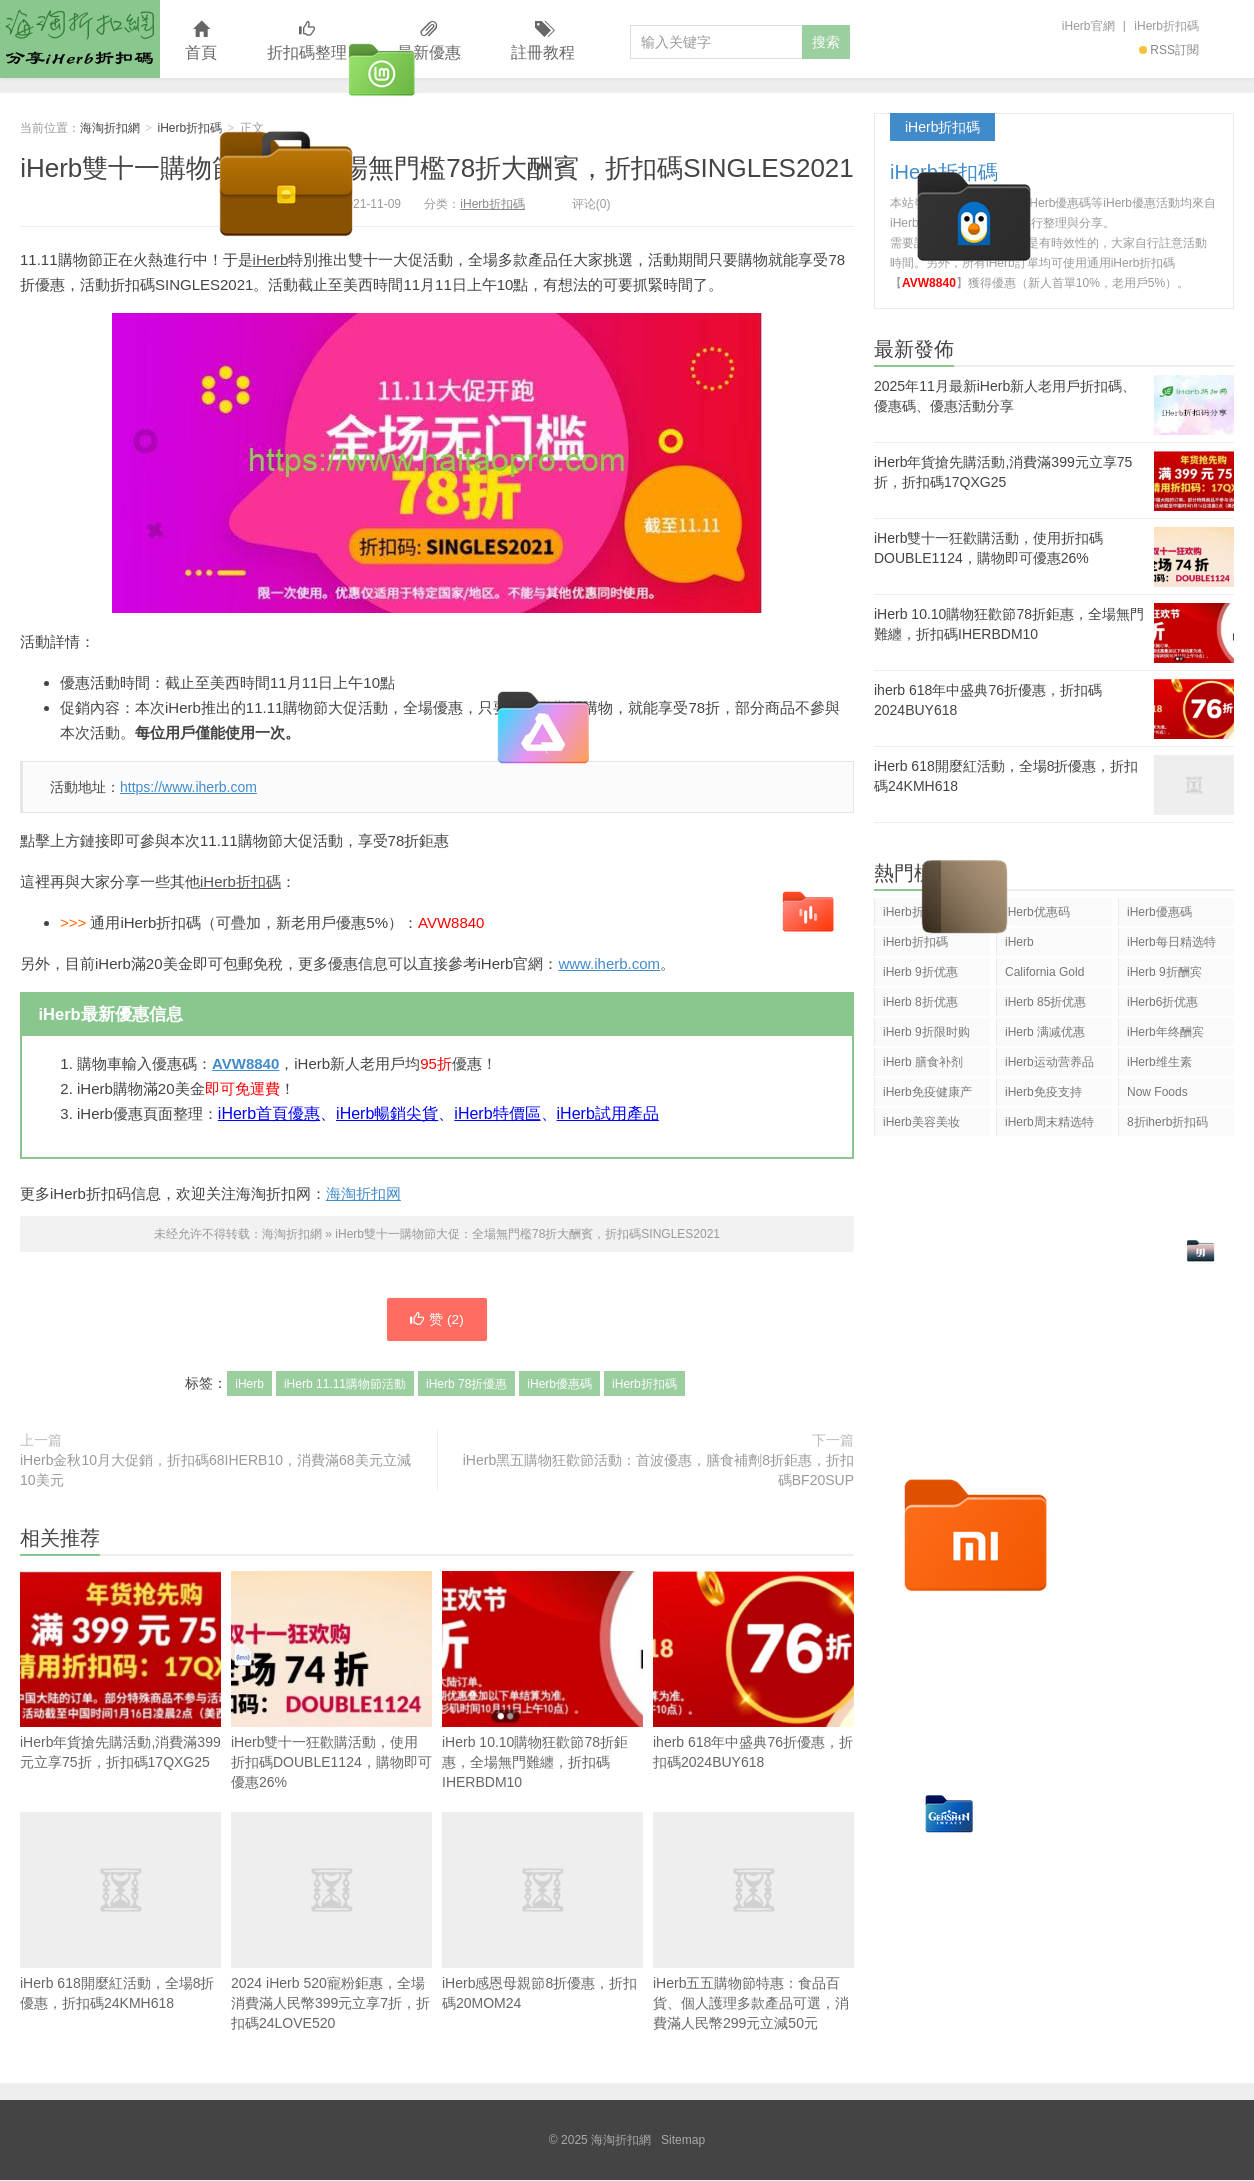 The width and height of the screenshot is (1254, 2181). I want to click on open linux mint system folder, so click(381, 71).